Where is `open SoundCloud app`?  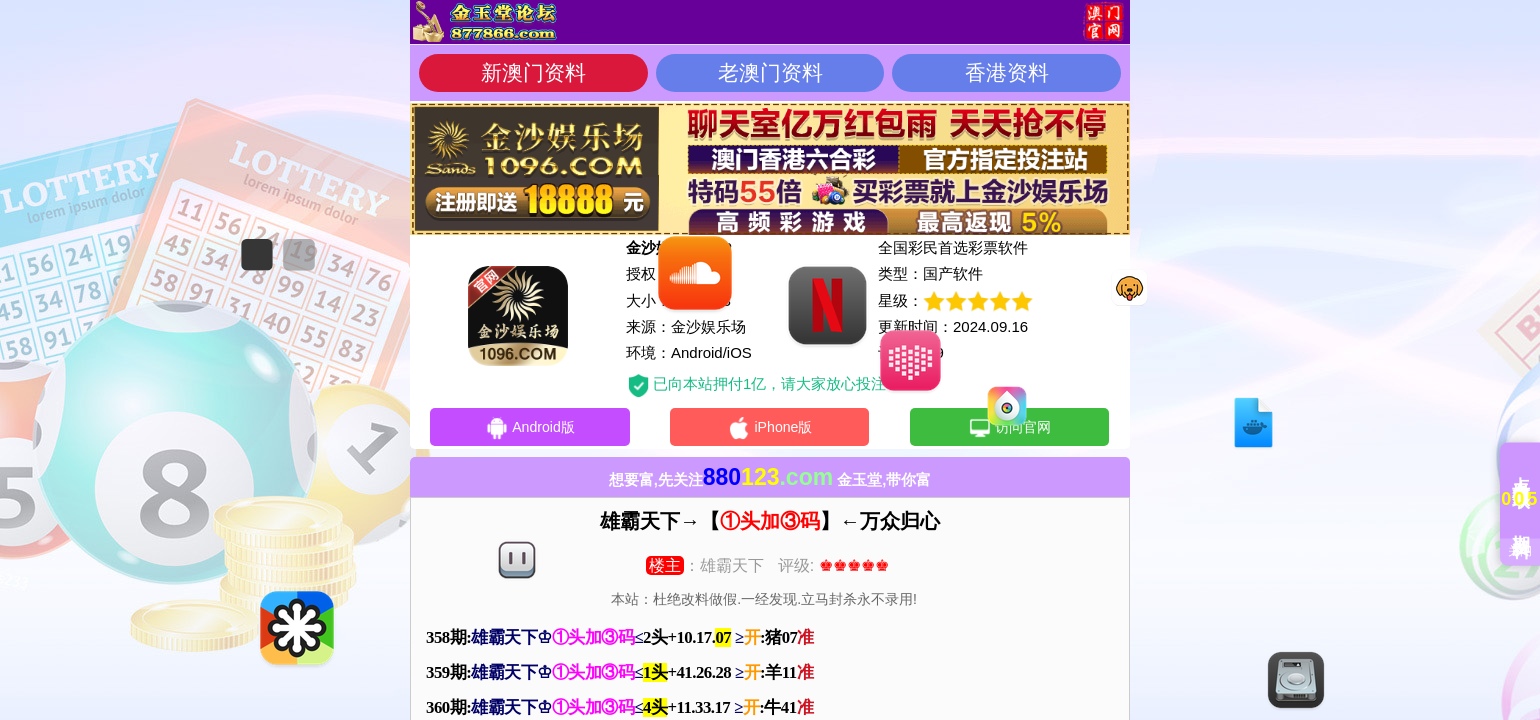
open SoundCloud app is located at coordinates (695, 273).